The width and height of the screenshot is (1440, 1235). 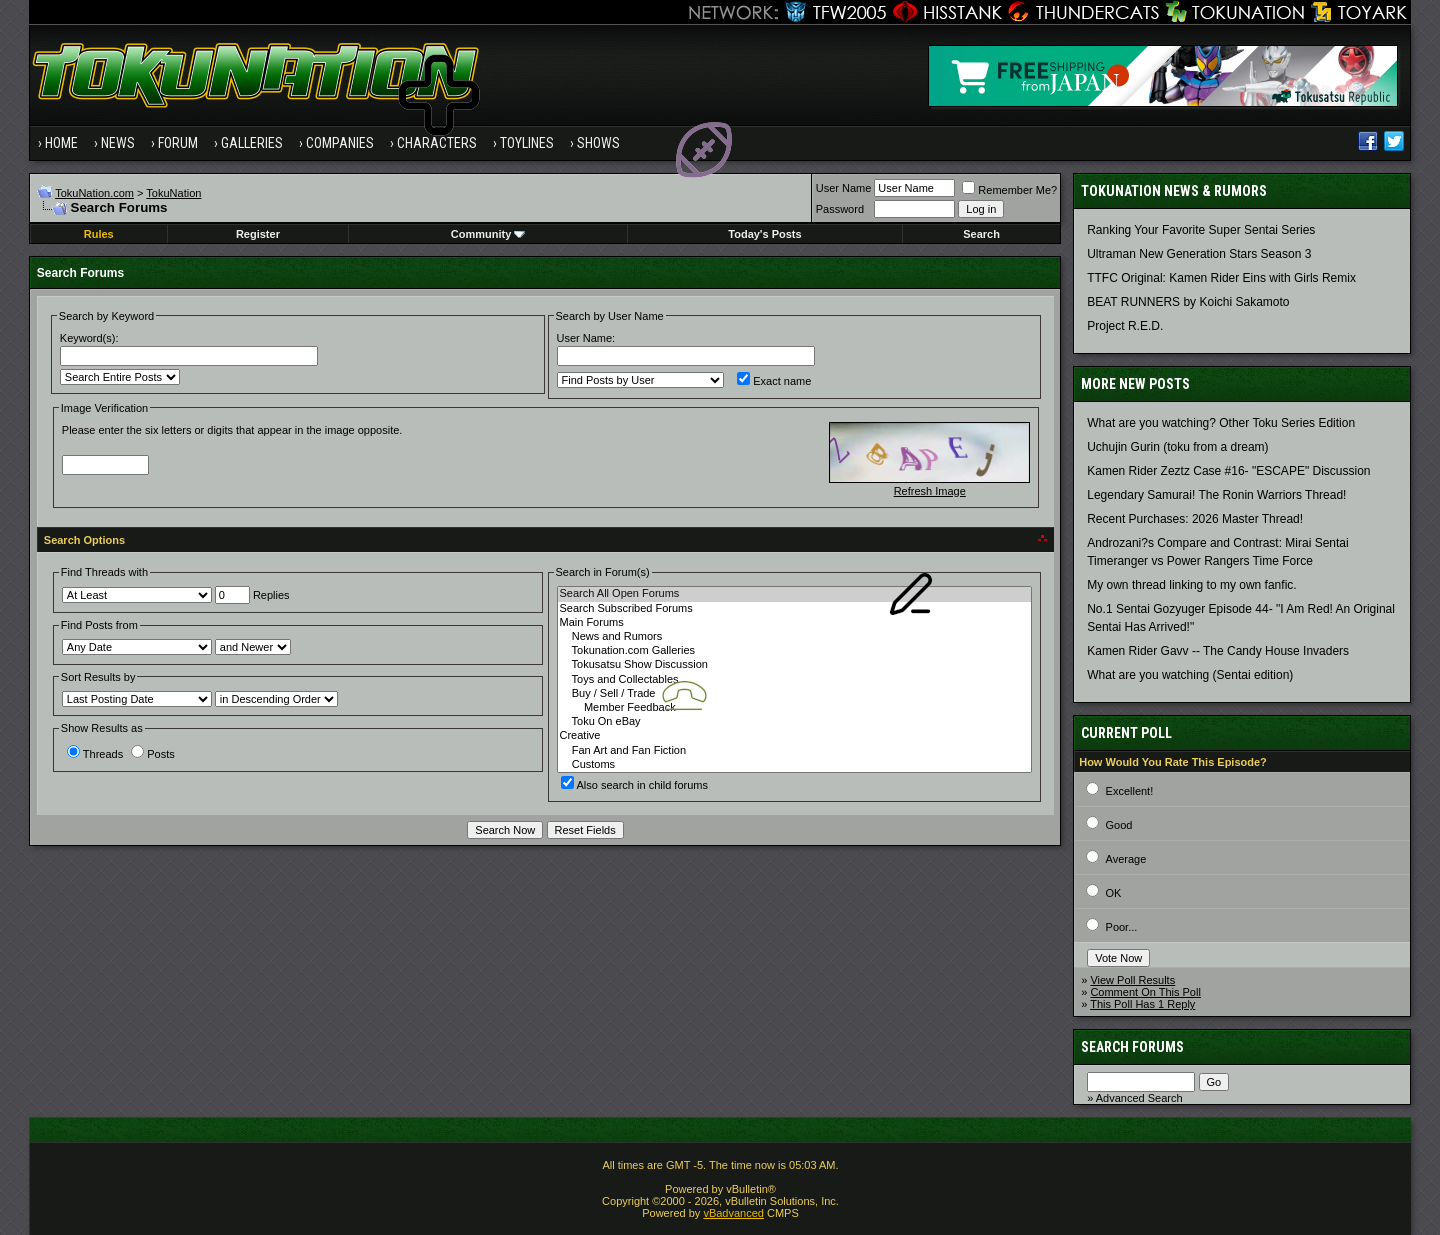 What do you see at coordinates (684, 695) in the screenshot?
I see `end the current call` at bounding box center [684, 695].